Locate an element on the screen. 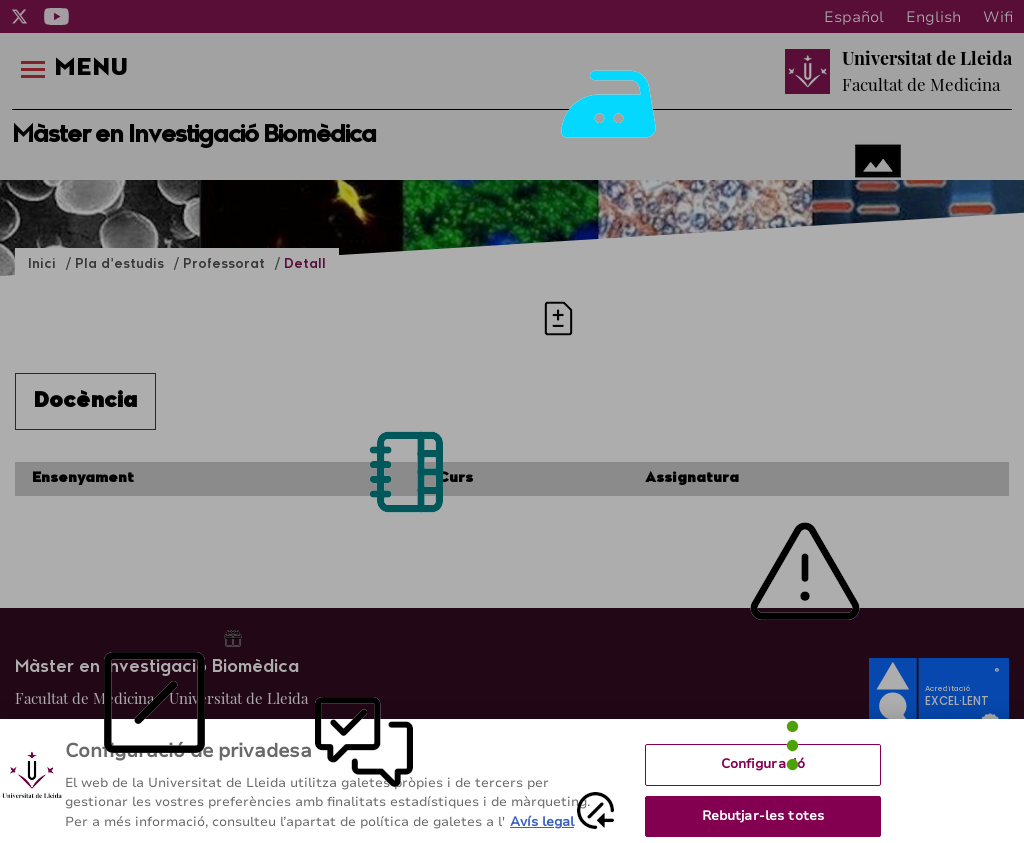  select ironing or fabric care settings is located at coordinates (609, 104).